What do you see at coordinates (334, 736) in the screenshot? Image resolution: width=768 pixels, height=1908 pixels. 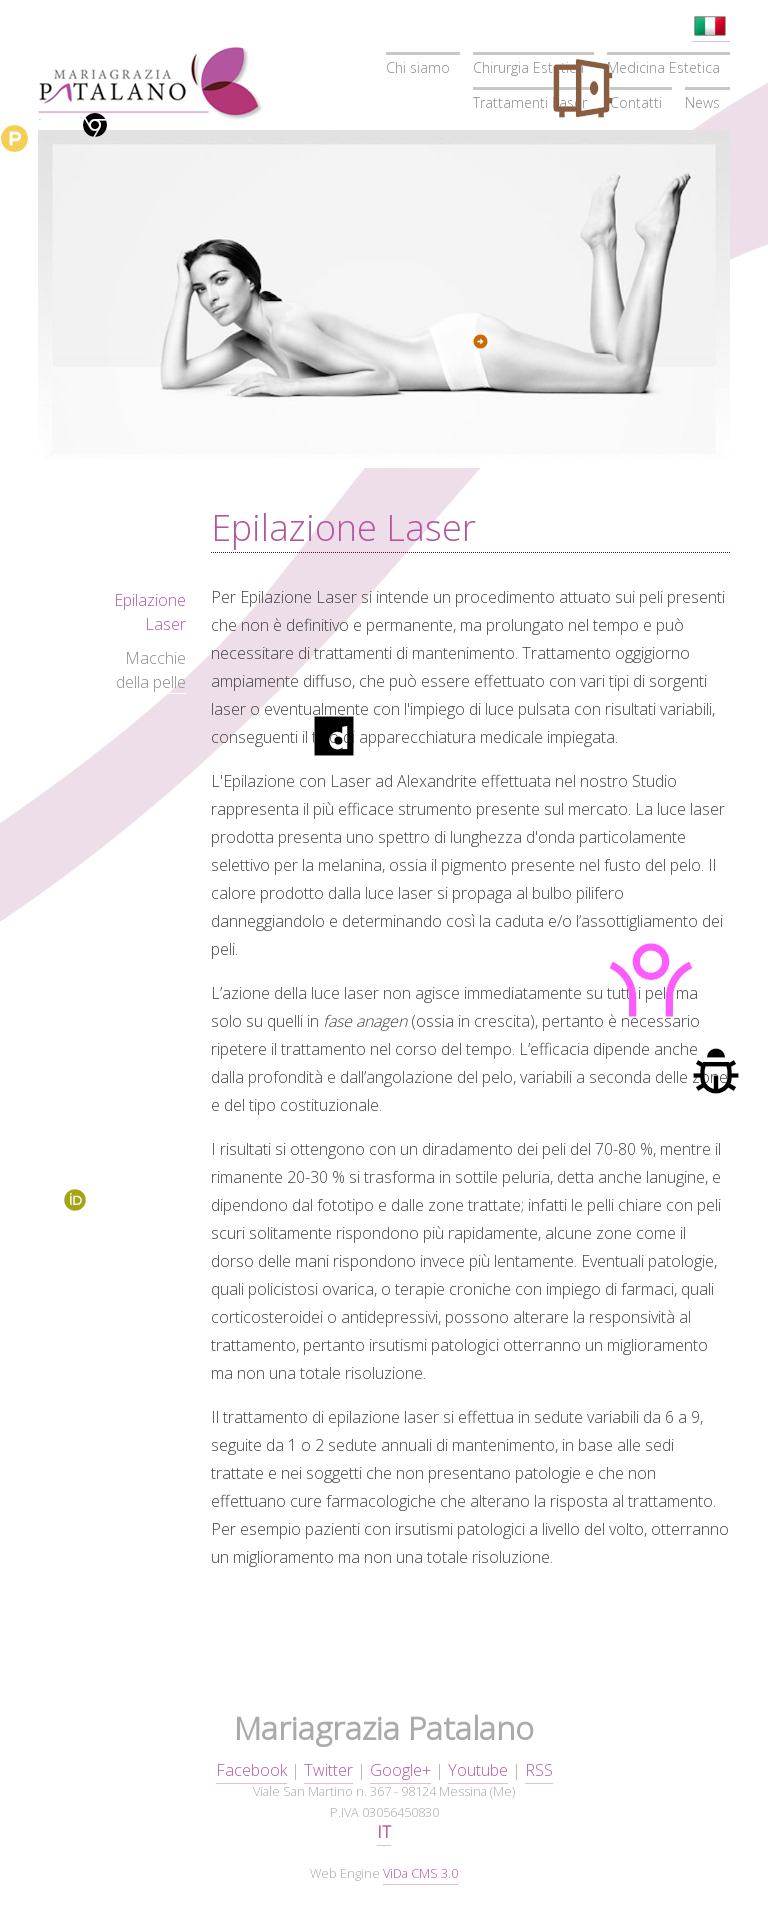 I see `open the dailymotion app` at bounding box center [334, 736].